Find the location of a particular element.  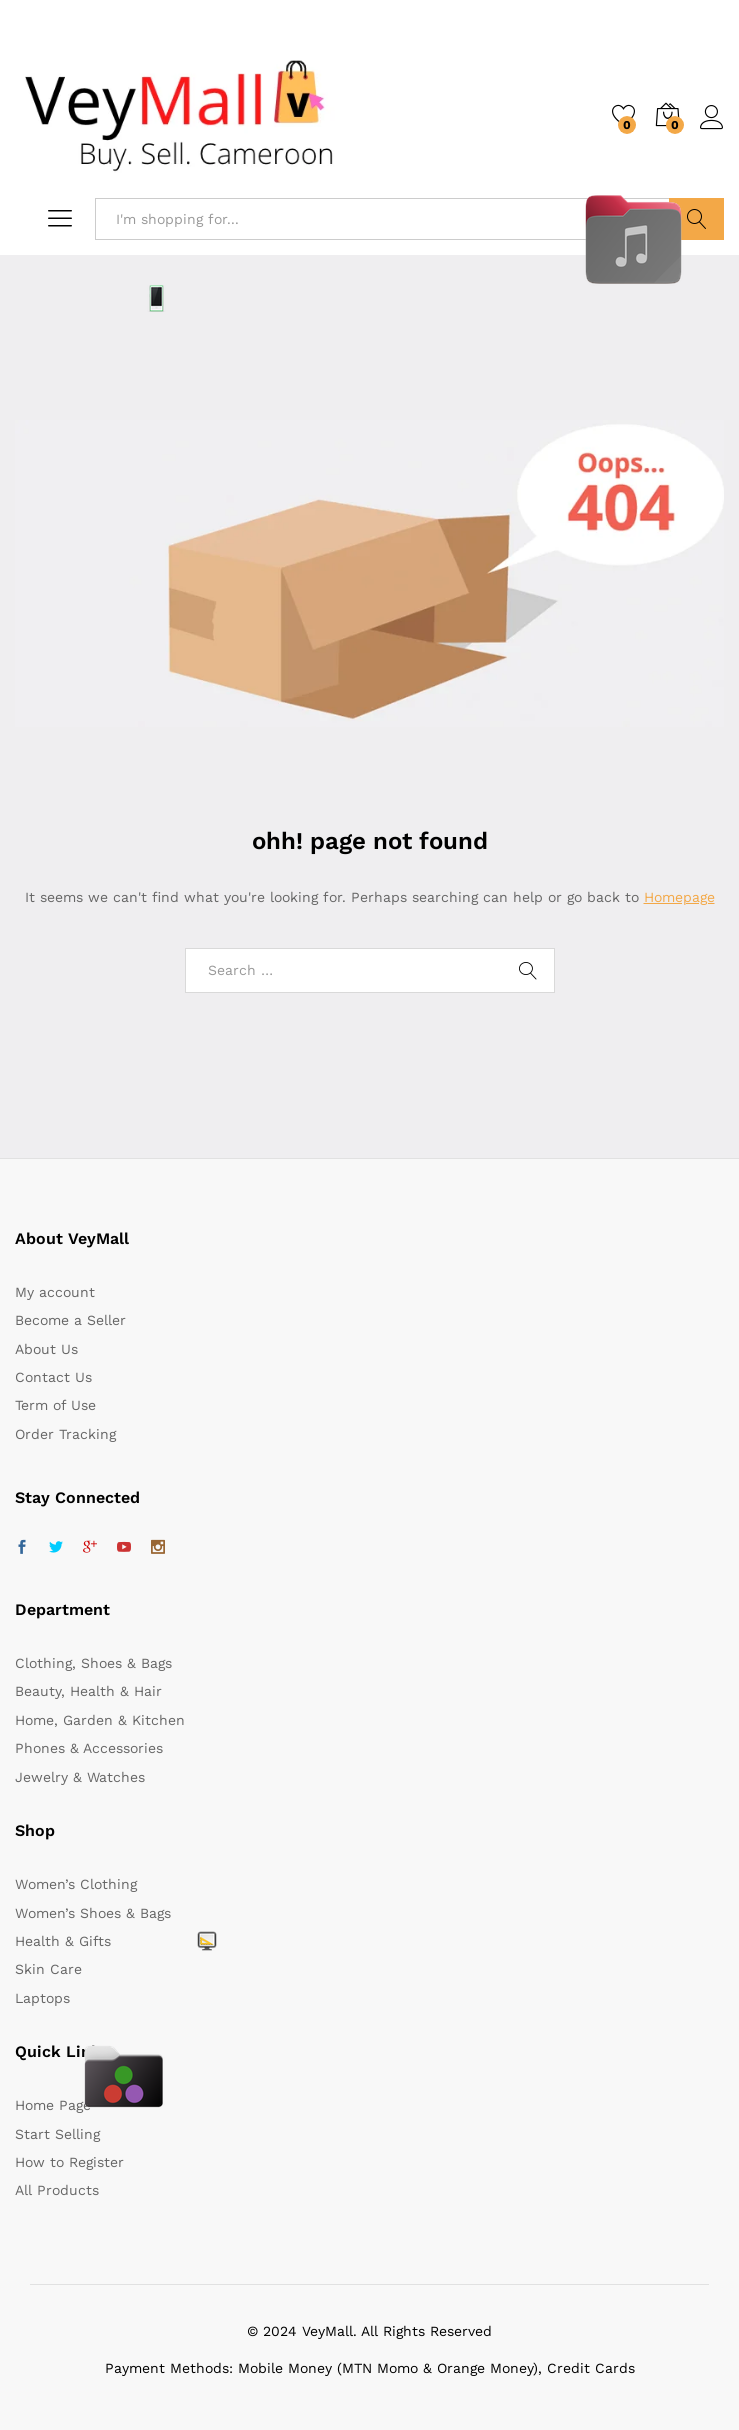

access display settings is located at coordinates (207, 1941).